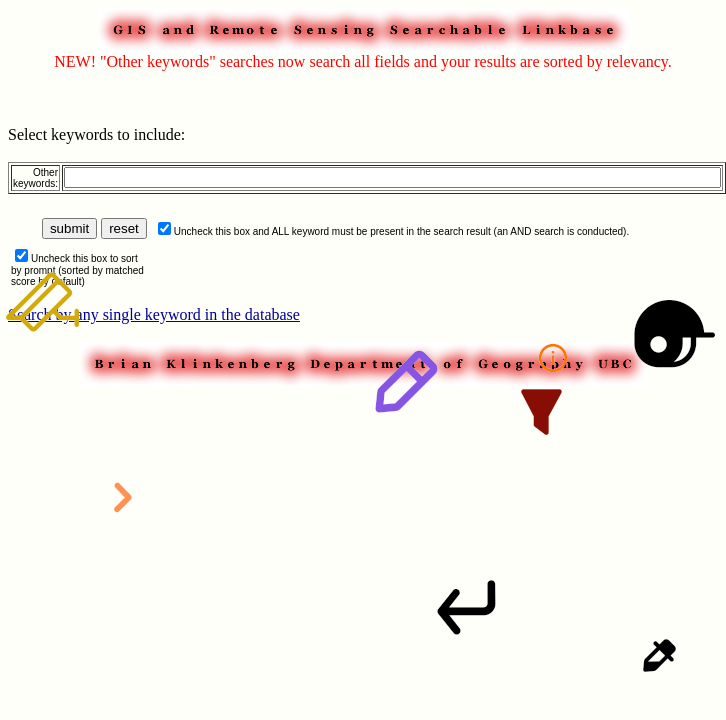 This screenshot has height=720, width=726. Describe the element at coordinates (121, 497) in the screenshot. I see `navigate to the next item or screen` at that location.